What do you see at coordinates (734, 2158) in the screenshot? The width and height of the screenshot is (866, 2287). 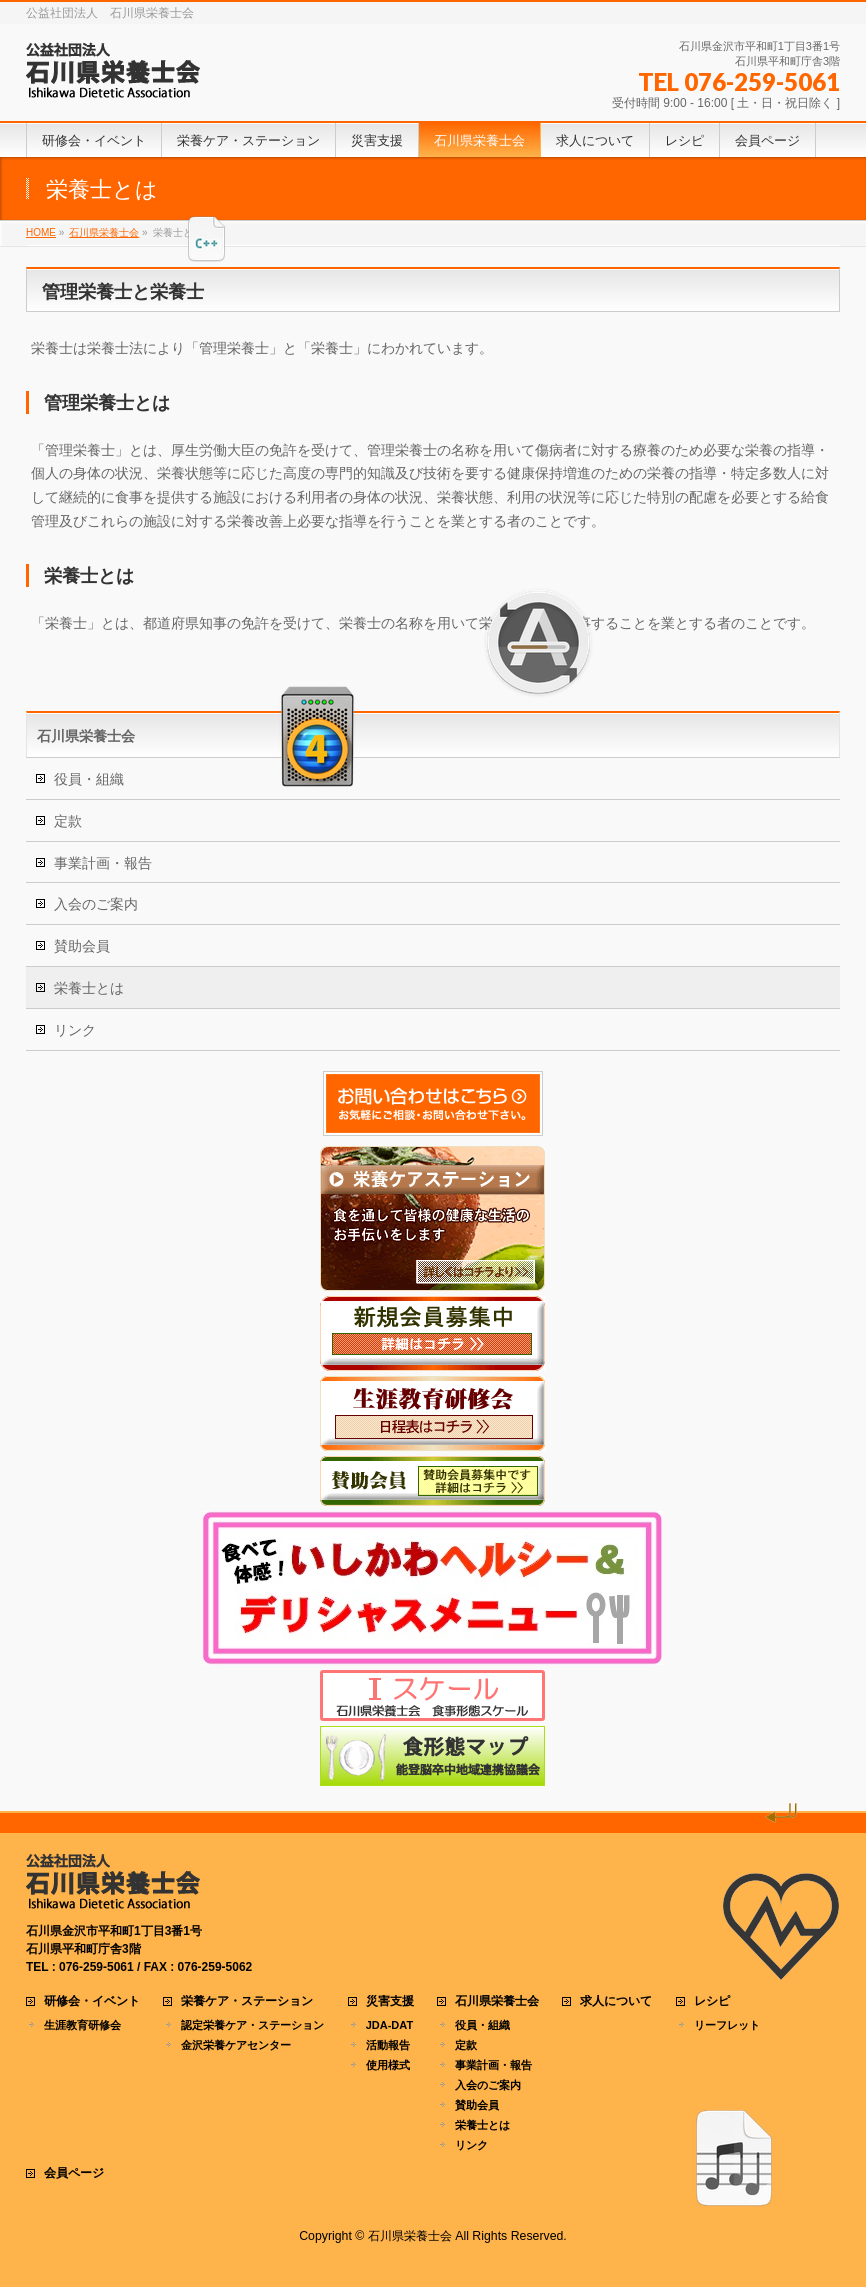 I see `an eMelody ringtone or melody file` at bounding box center [734, 2158].